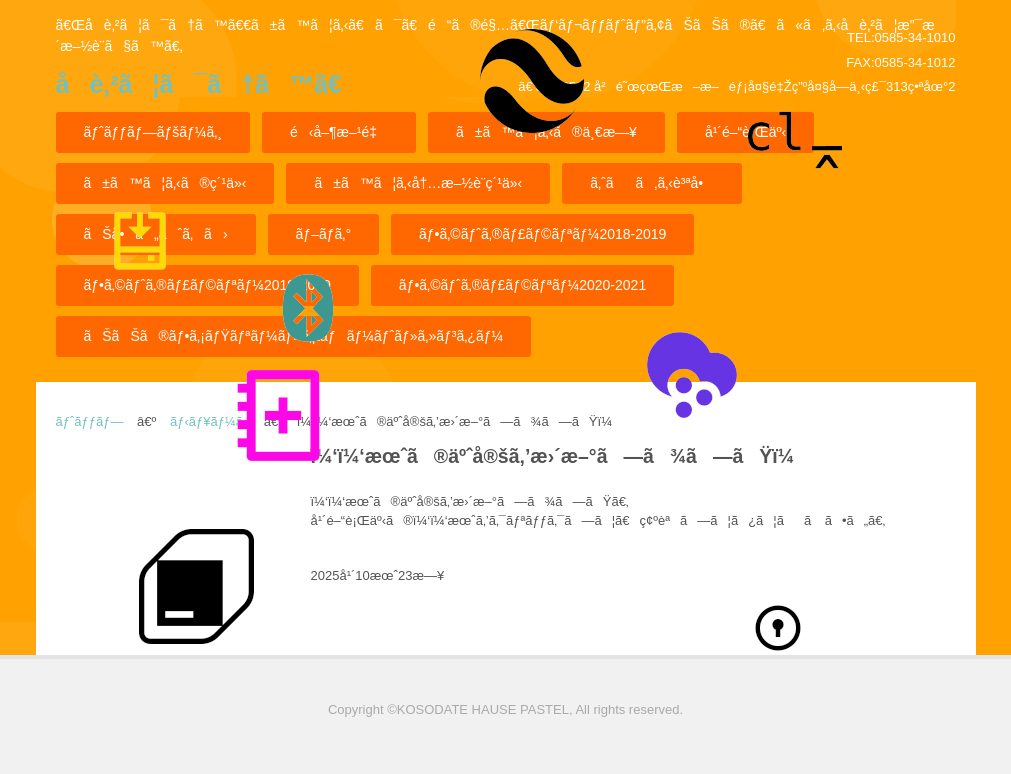  What do you see at coordinates (308, 308) in the screenshot?
I see `toggle bluetooth connectivity on or off` at bounding box center [308, 308].